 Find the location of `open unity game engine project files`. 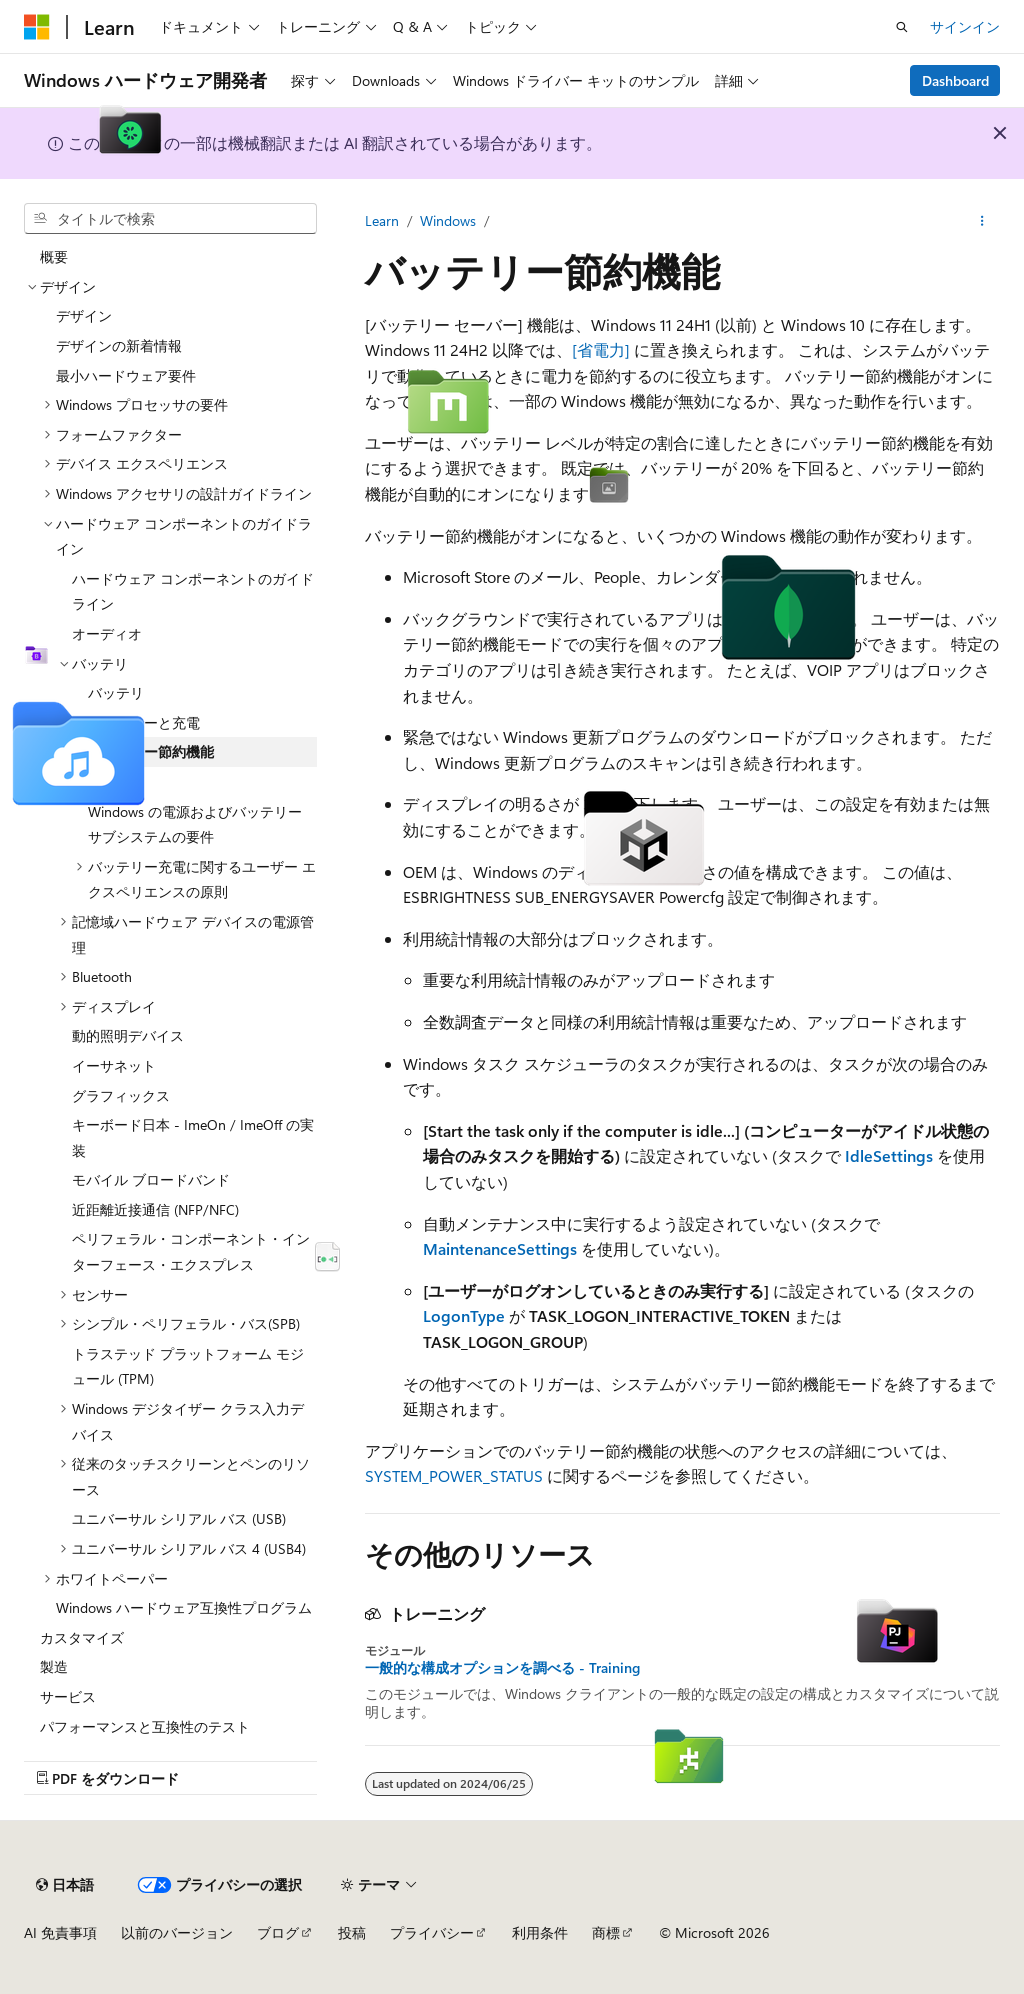

open unity game engine project files is located at coordinates (643, 841).